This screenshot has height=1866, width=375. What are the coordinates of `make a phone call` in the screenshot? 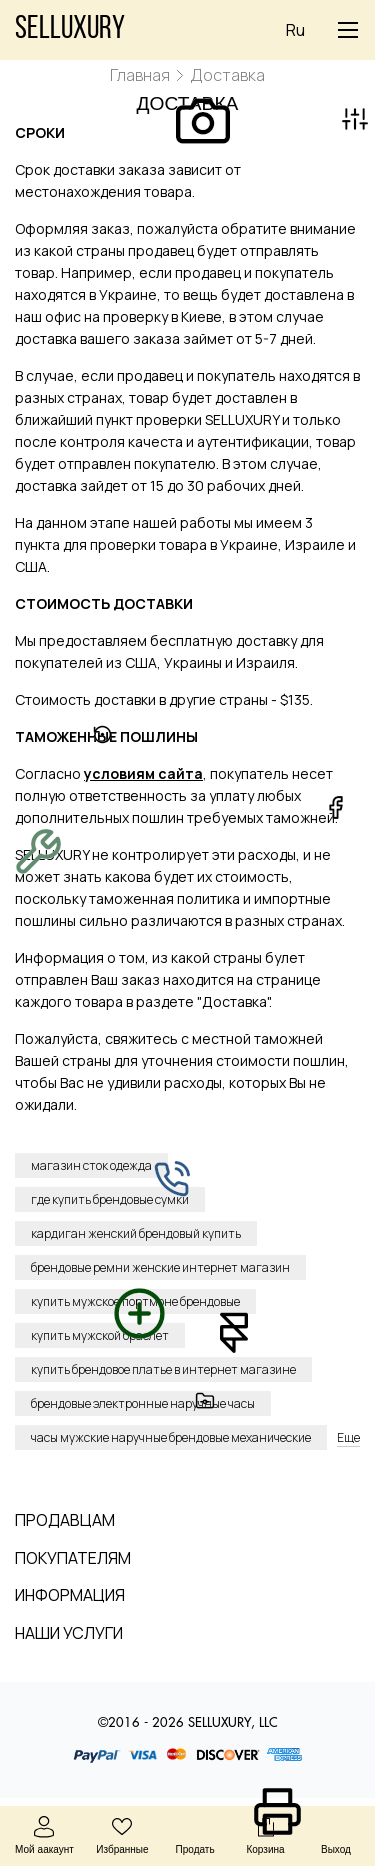 It's located at (171, 1179).